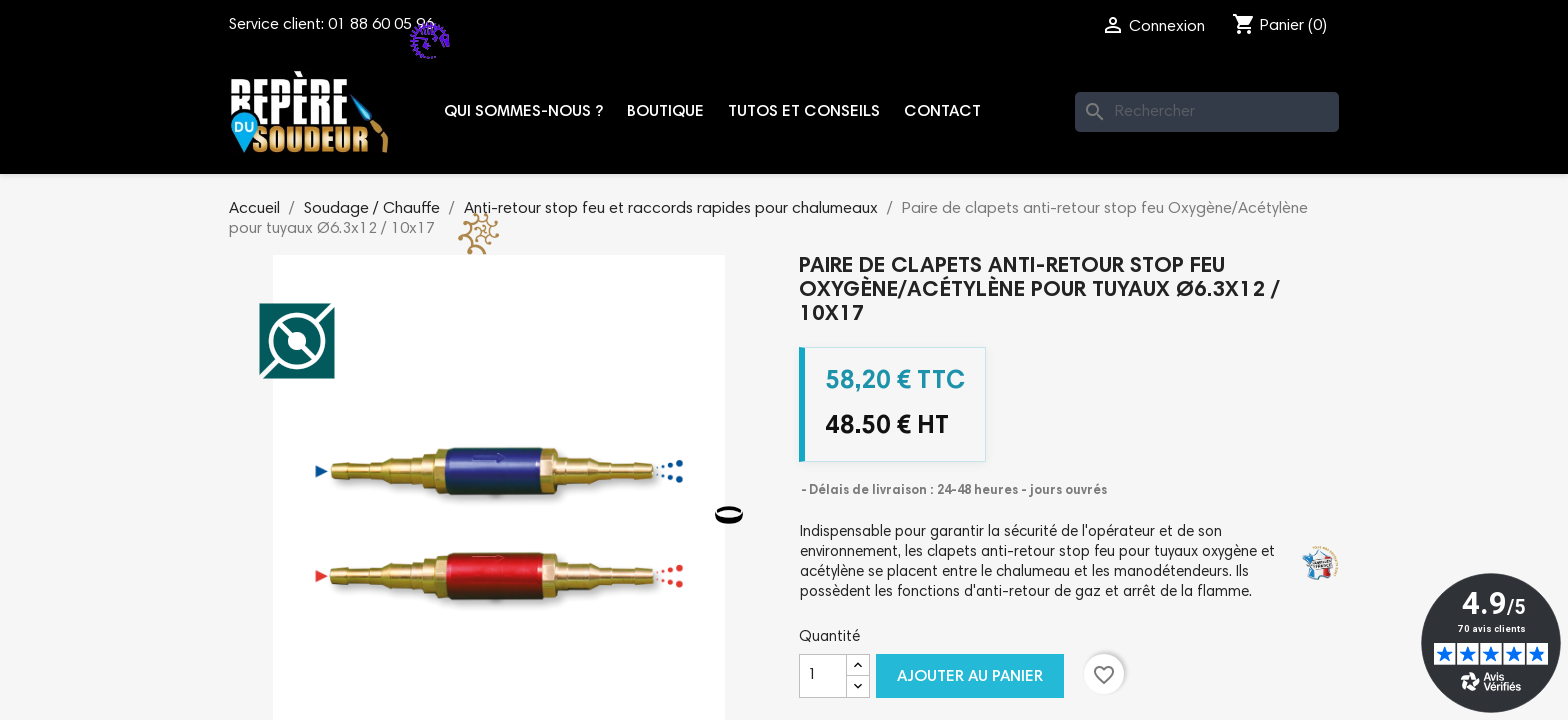 Image resolution: width=1568 pixels, height=720 pixels. What do you see at coordinates (478, 233) in the screenshot?
I see `decorative flourish or ornamental design element` at bounding box center [478, 233].